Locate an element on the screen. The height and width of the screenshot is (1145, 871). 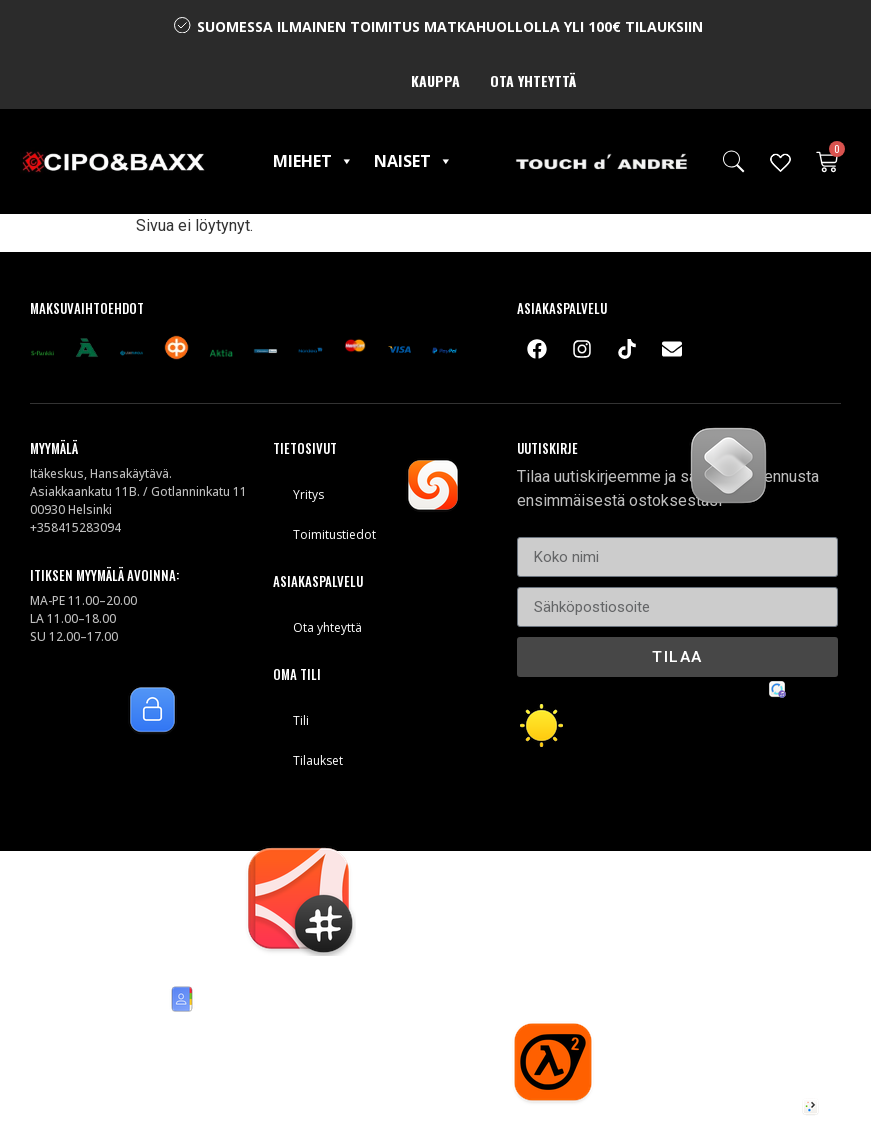
open meld file comparison tool is located at coordinates (433, 485).